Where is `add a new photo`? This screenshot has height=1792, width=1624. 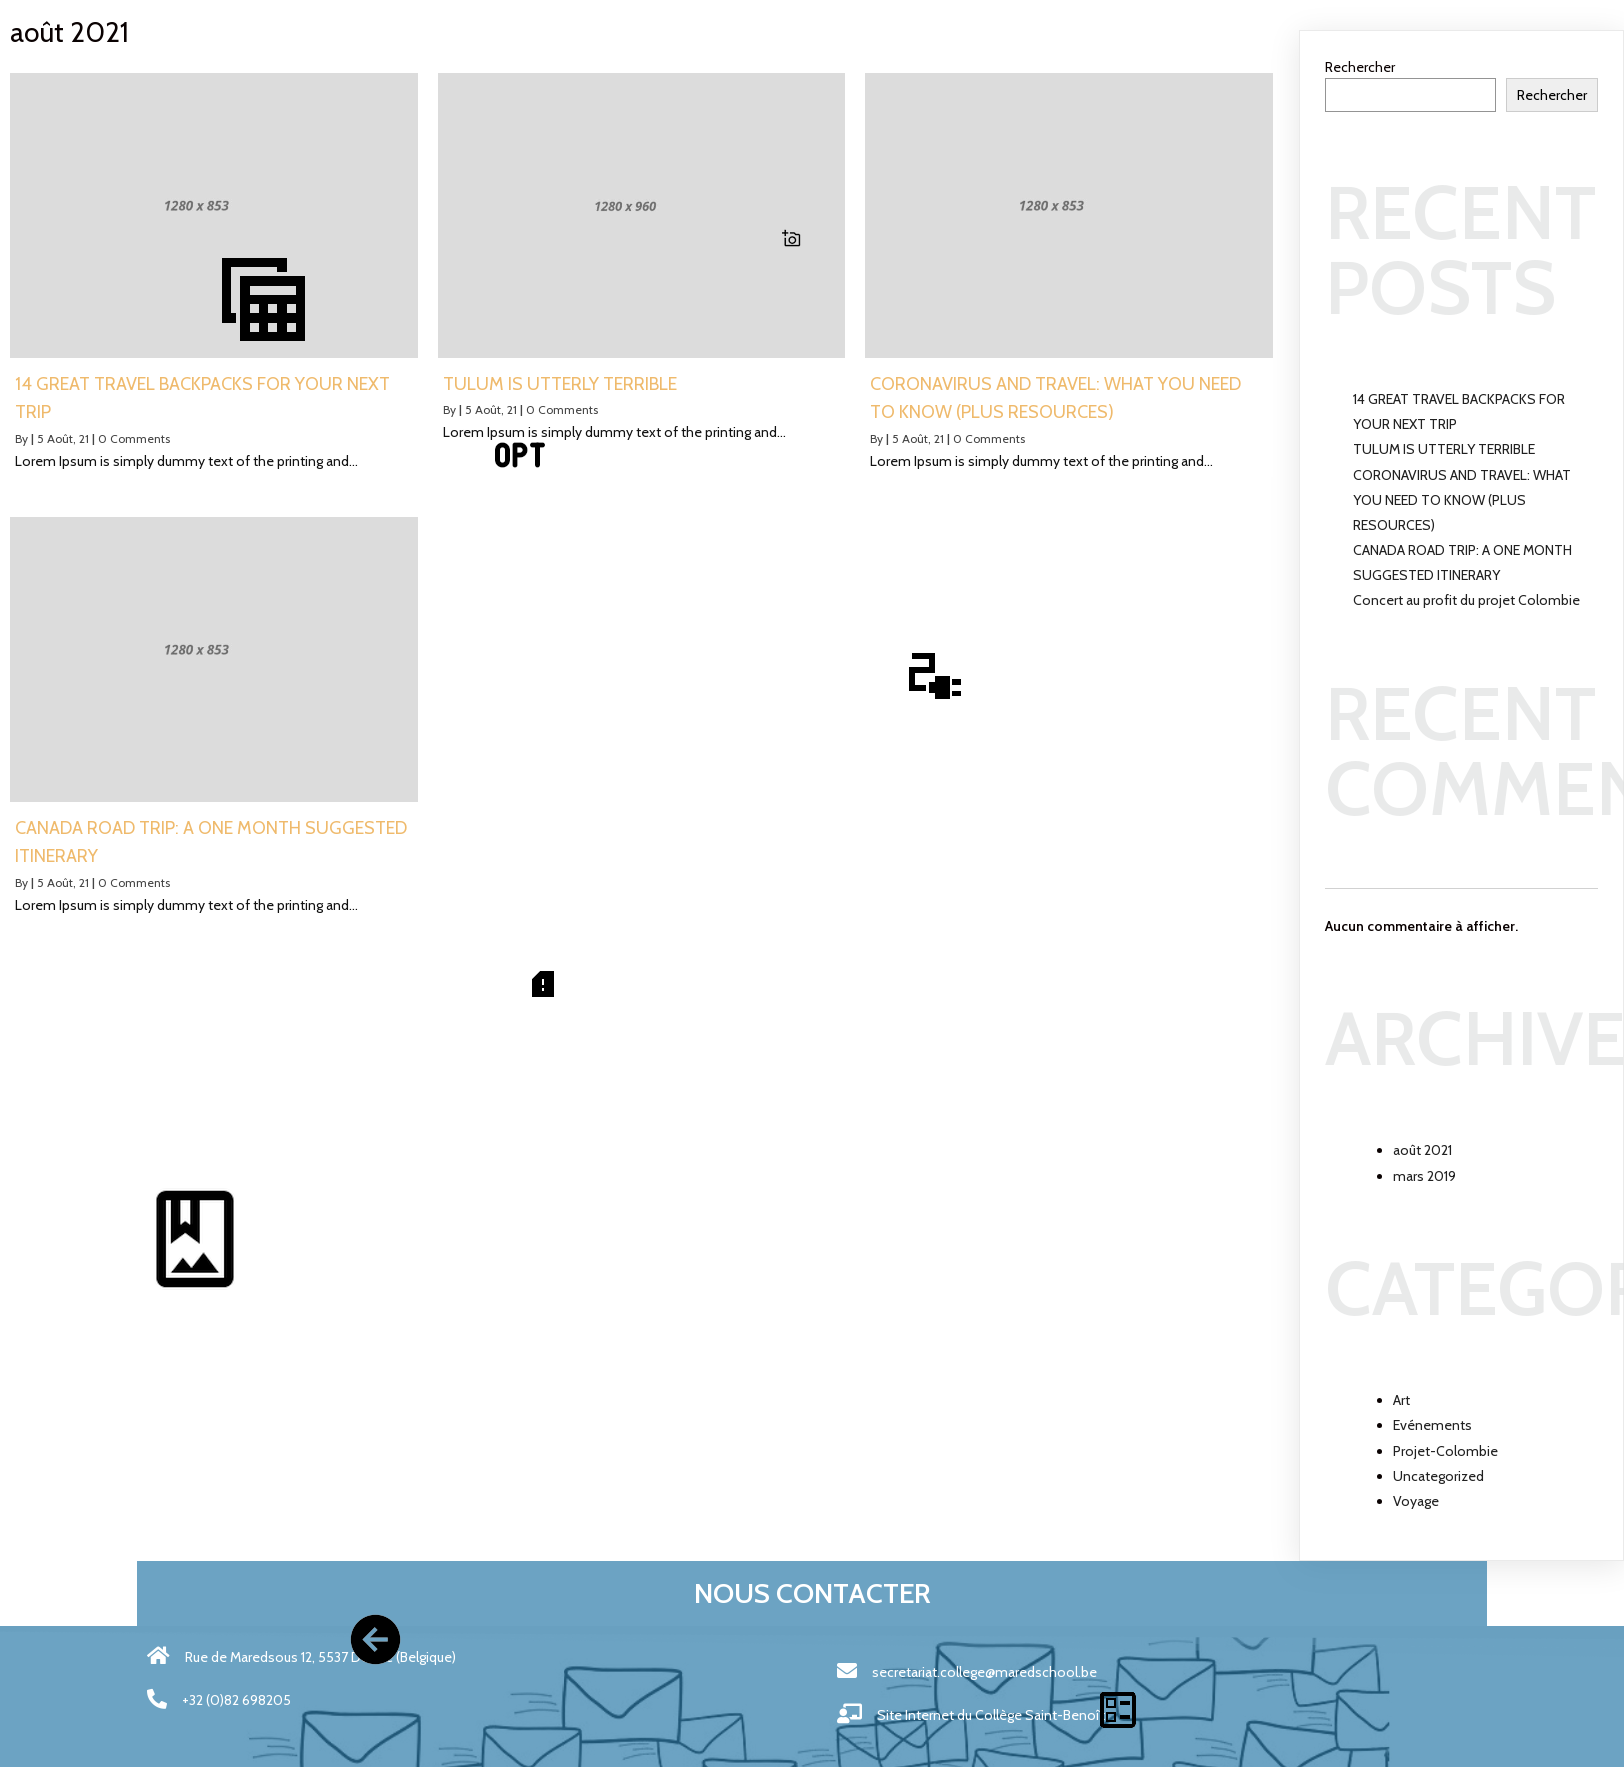
add a new photo is located at coordinates (791, 238).